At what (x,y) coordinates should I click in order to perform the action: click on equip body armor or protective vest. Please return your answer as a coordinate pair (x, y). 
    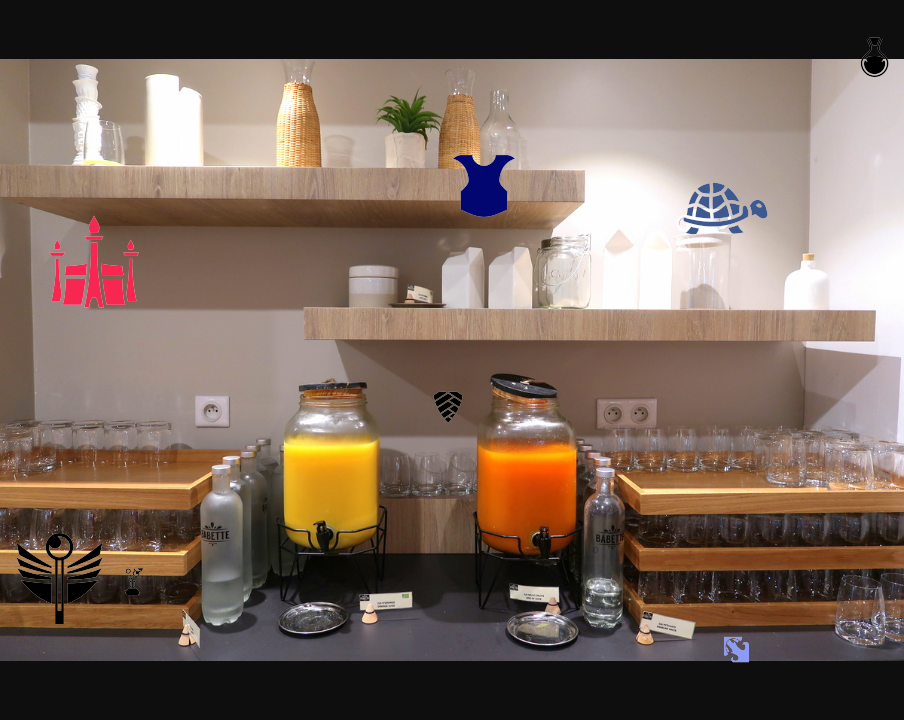
    Looking at the image, I should click on (484, 186).